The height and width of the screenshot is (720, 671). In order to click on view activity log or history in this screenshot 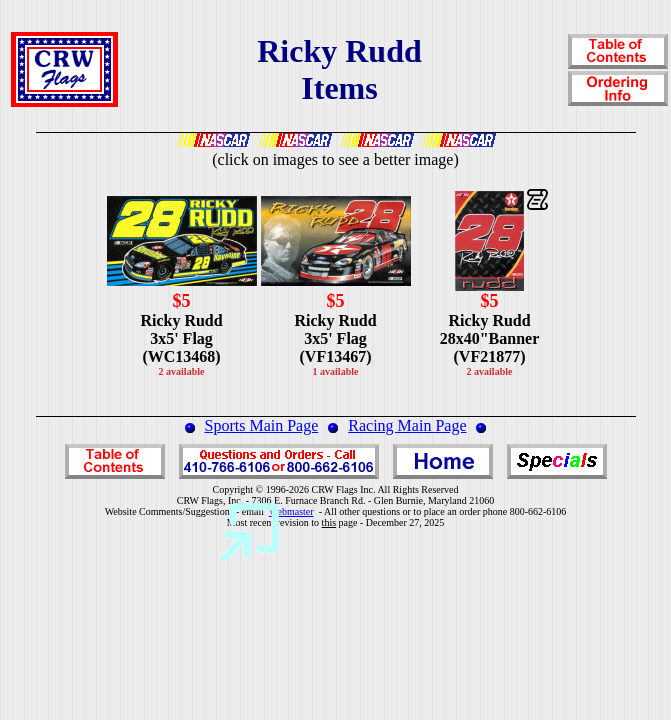, I will do `click(537, 199)`.